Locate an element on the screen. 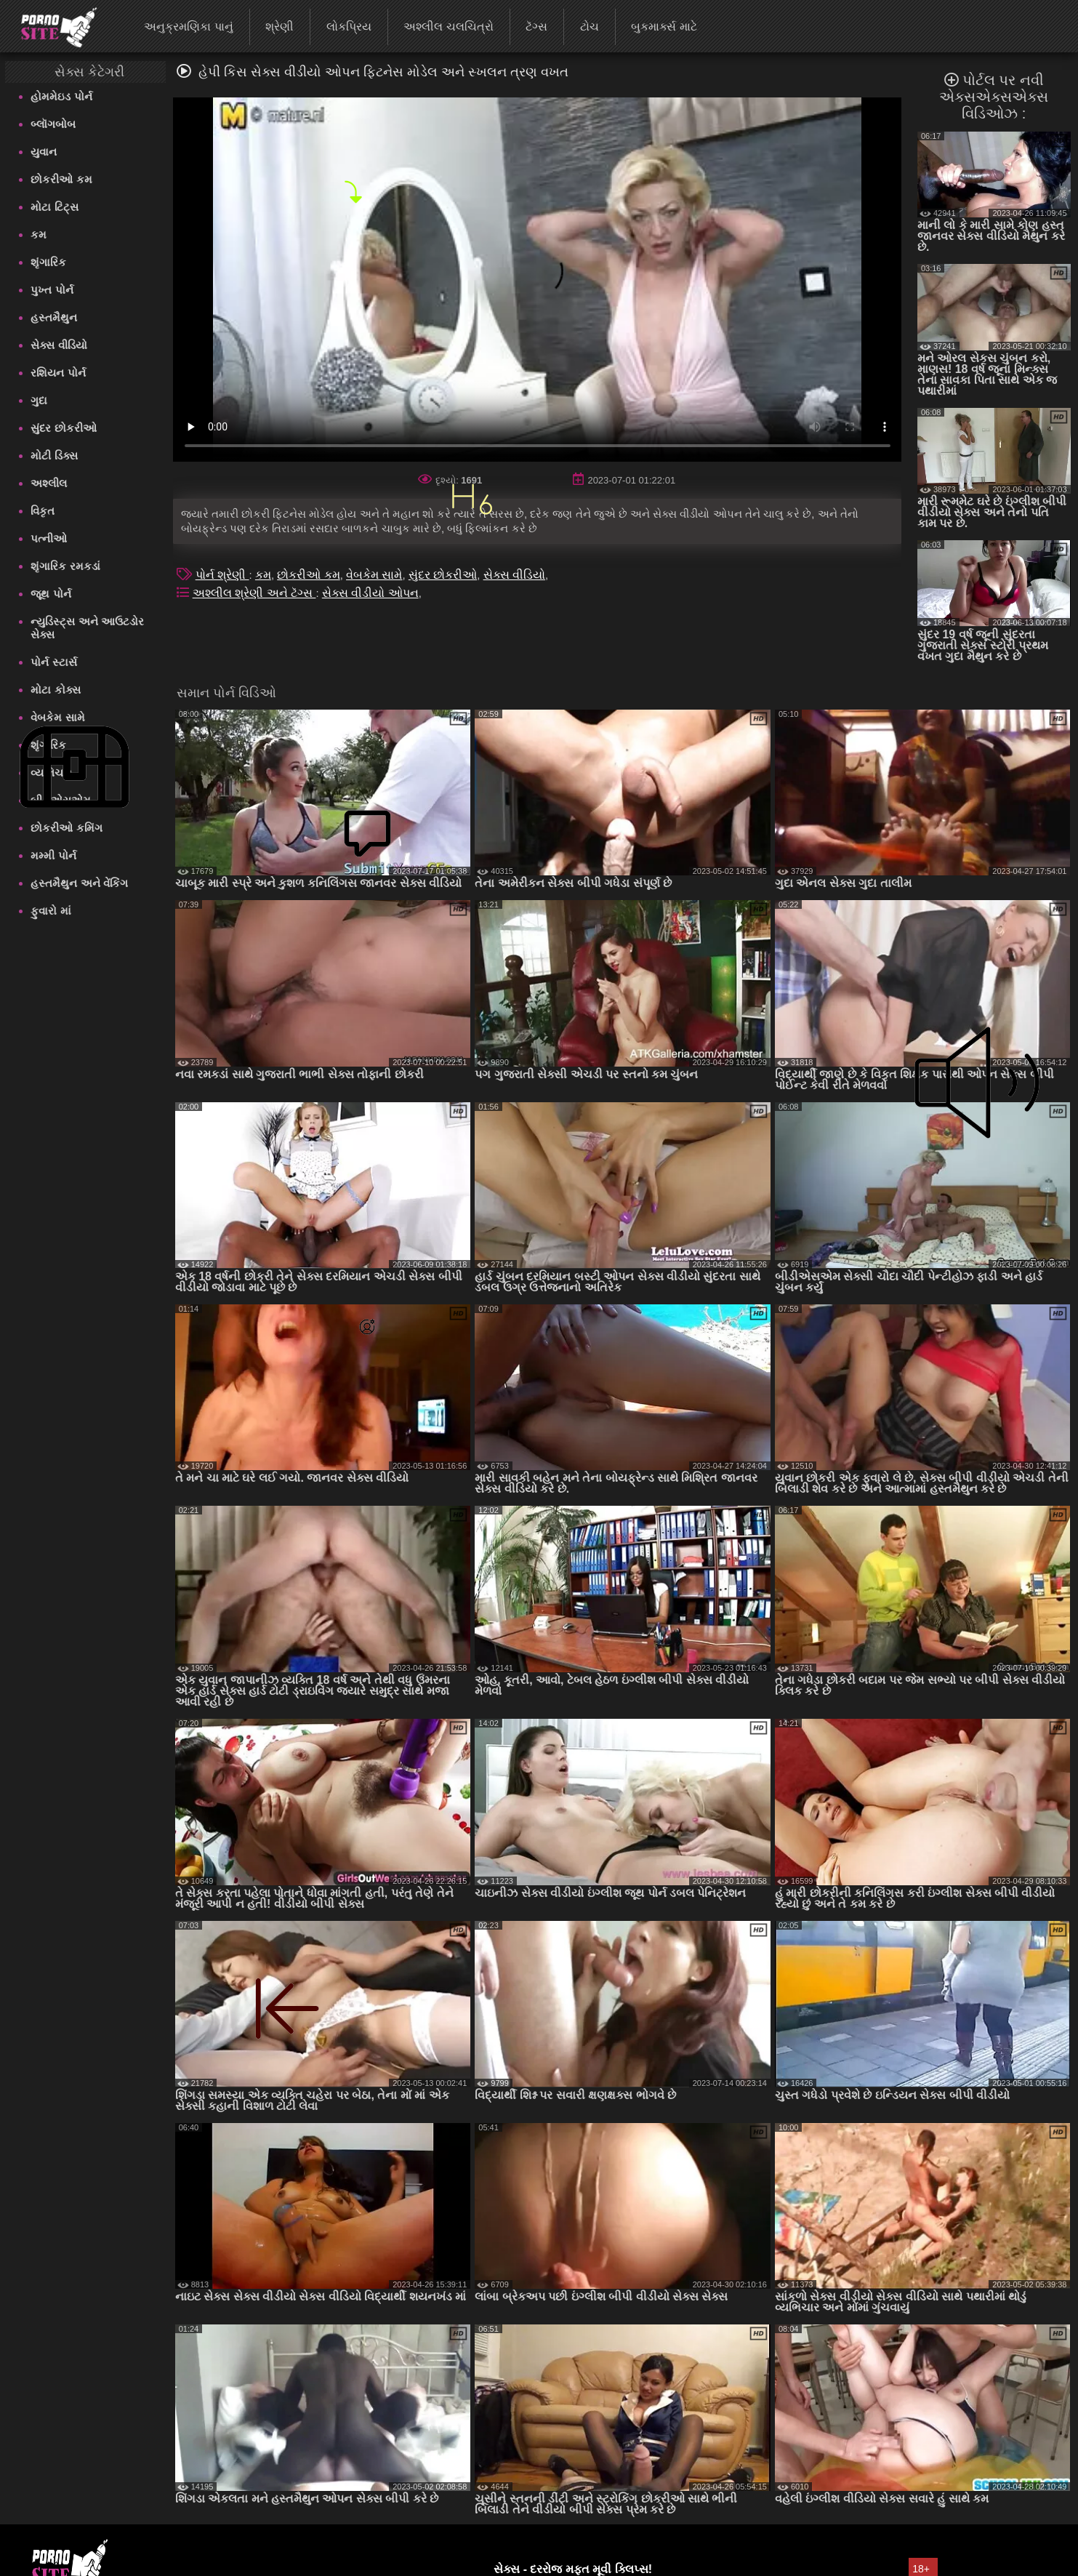 The image size is (1078, 2576). open comments section is located at coordinates (367, 833).